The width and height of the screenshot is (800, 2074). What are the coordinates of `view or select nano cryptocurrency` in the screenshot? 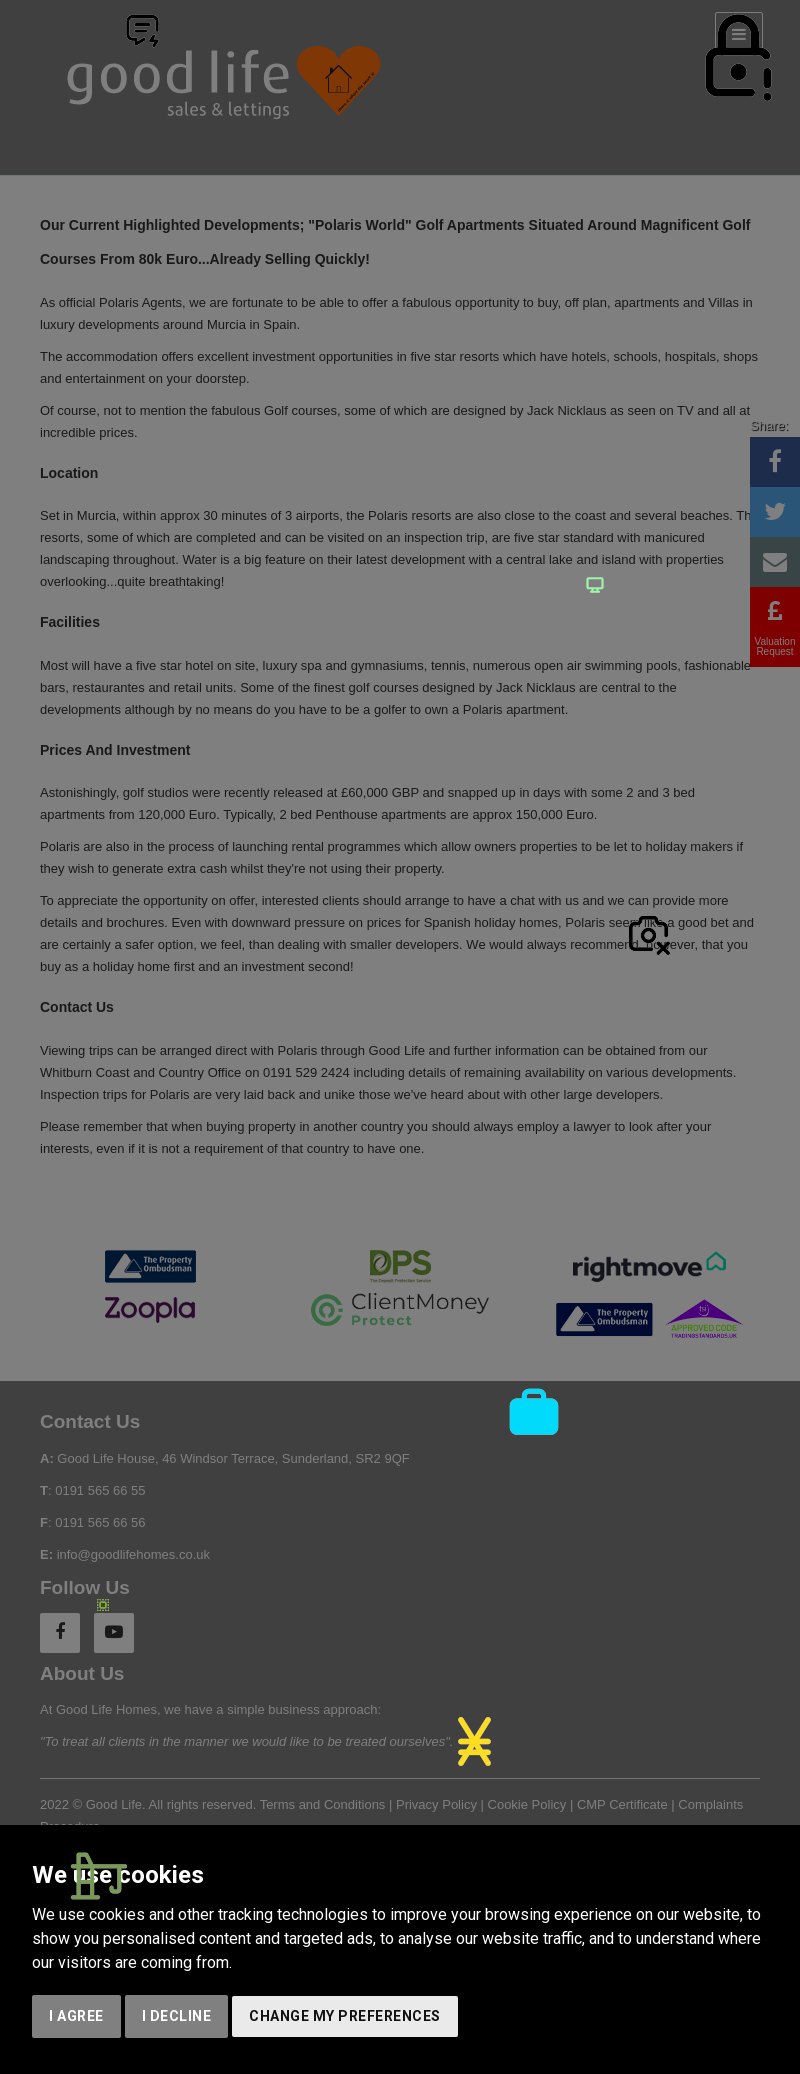 It's located at (474, 1741).